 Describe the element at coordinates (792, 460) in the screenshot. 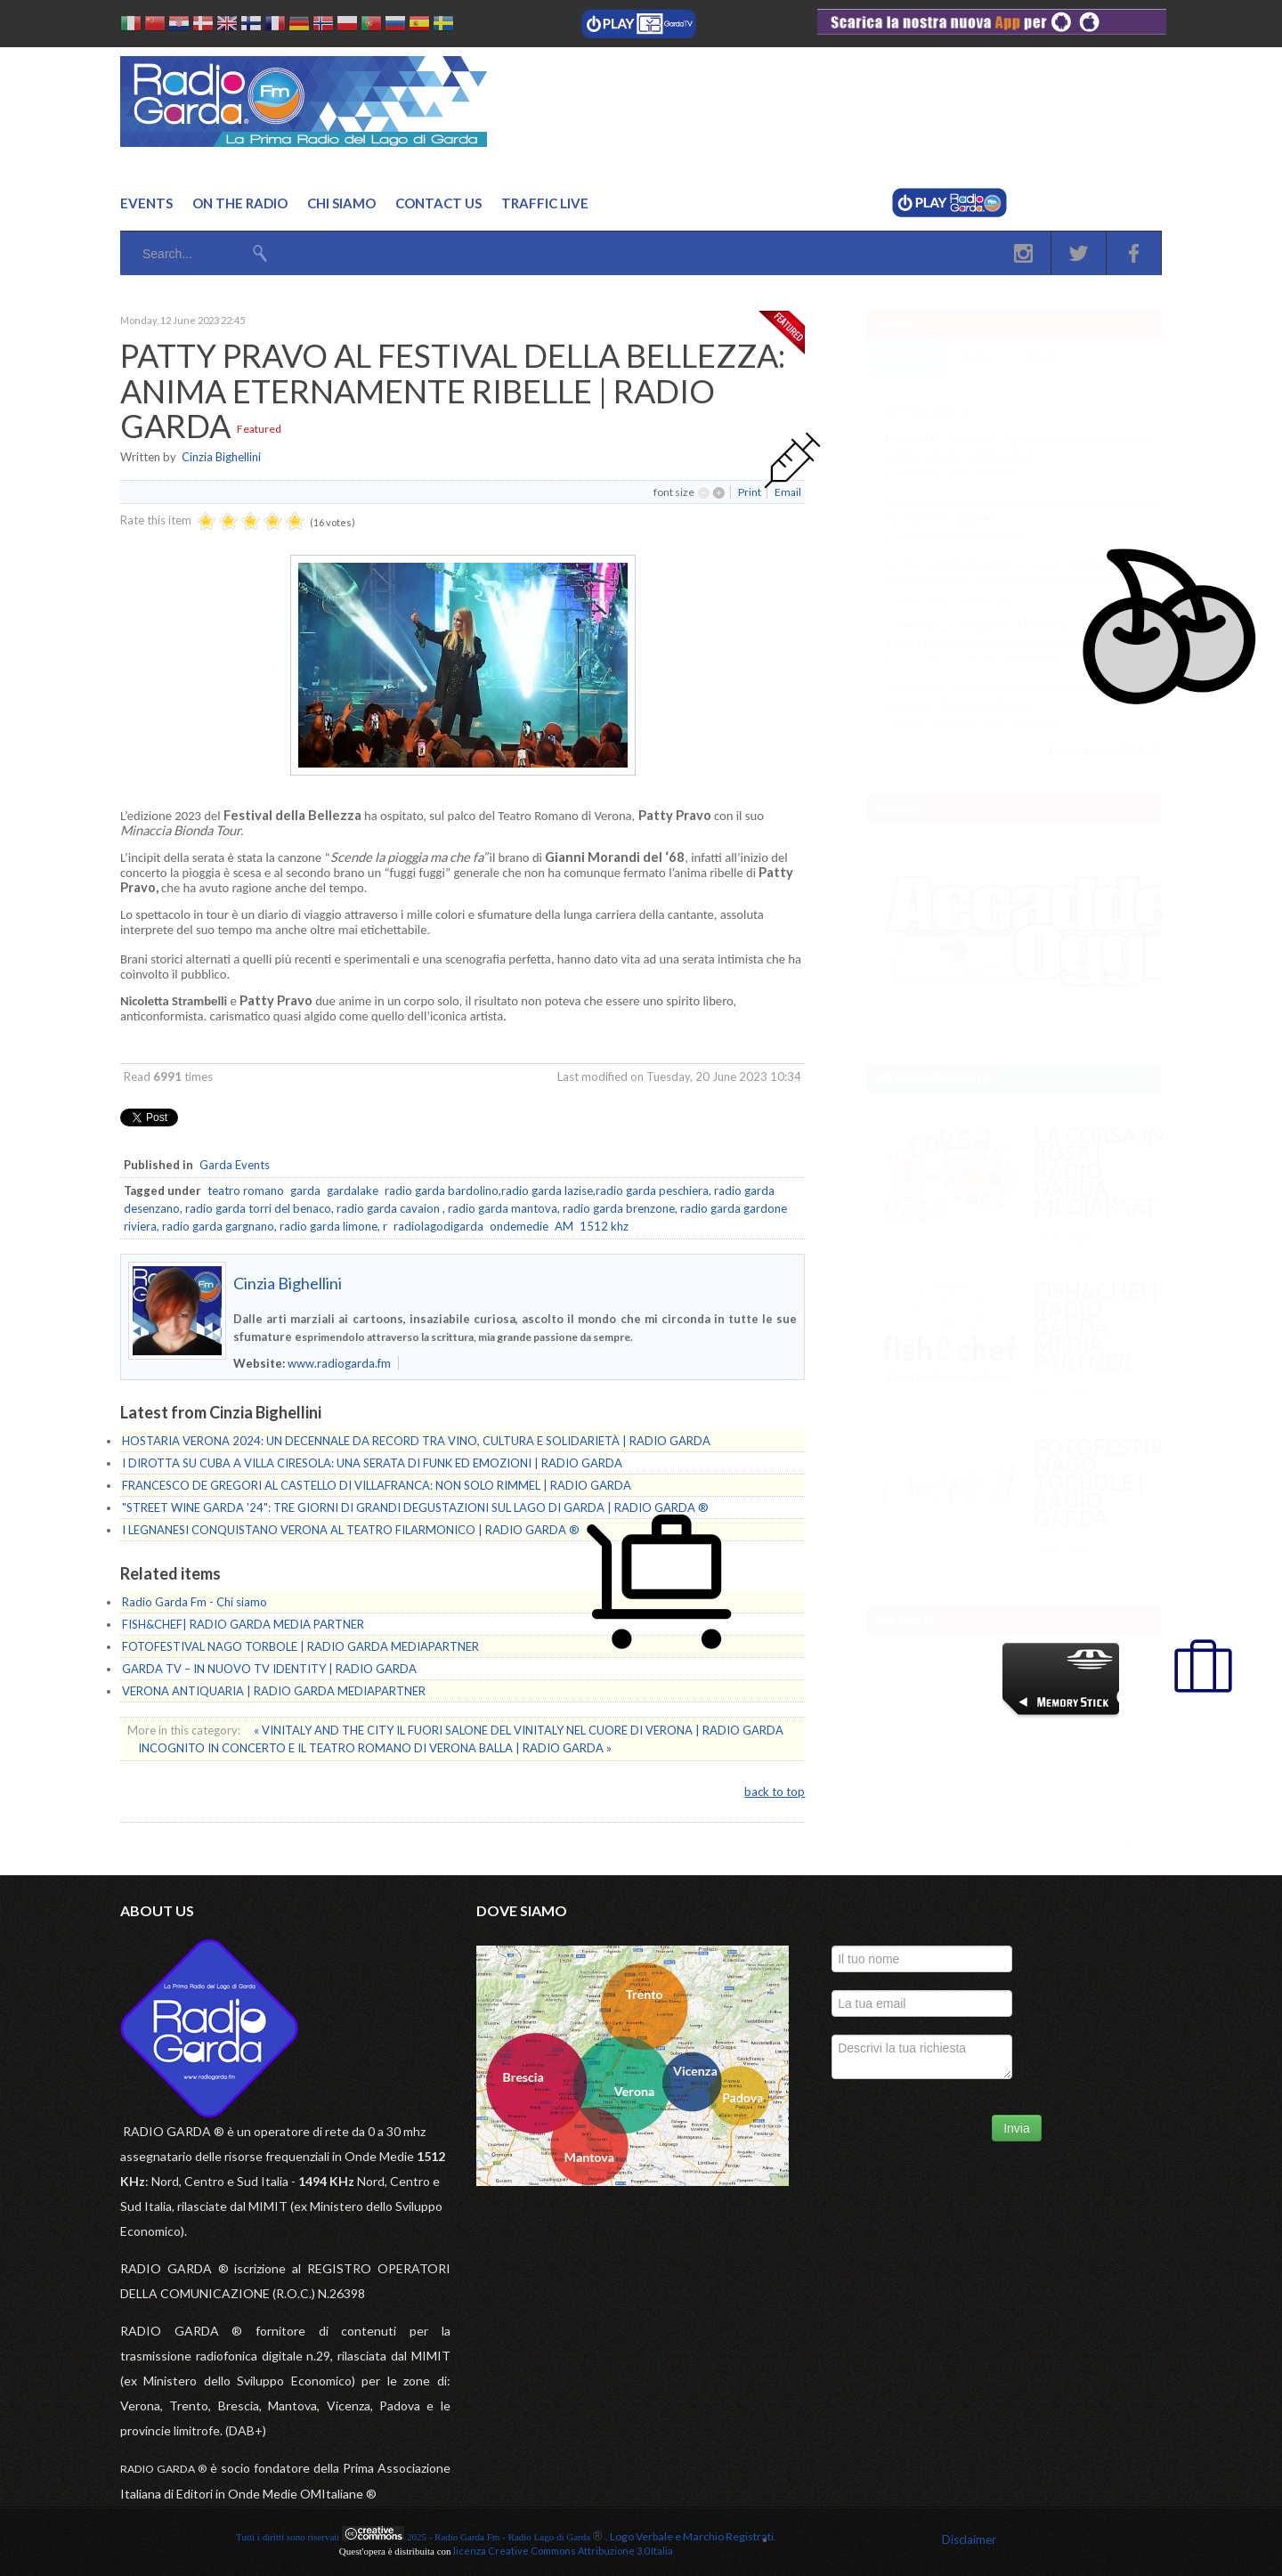

I see `access vaccination or immunization records` at that location.